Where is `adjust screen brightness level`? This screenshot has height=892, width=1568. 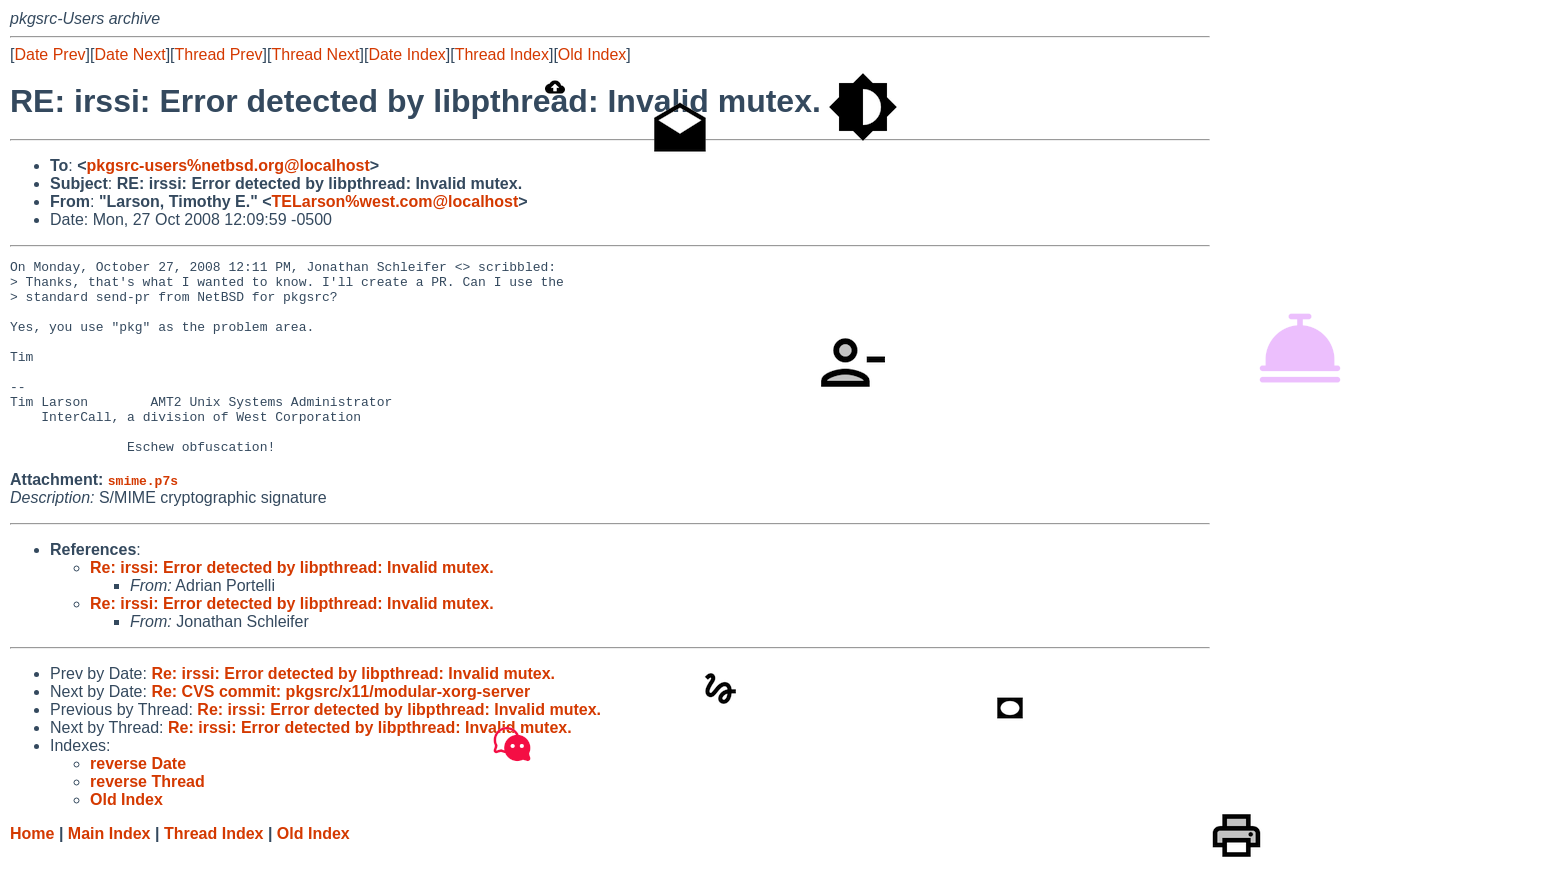 adjust screen brightness level is located at coordinates (863, 107).